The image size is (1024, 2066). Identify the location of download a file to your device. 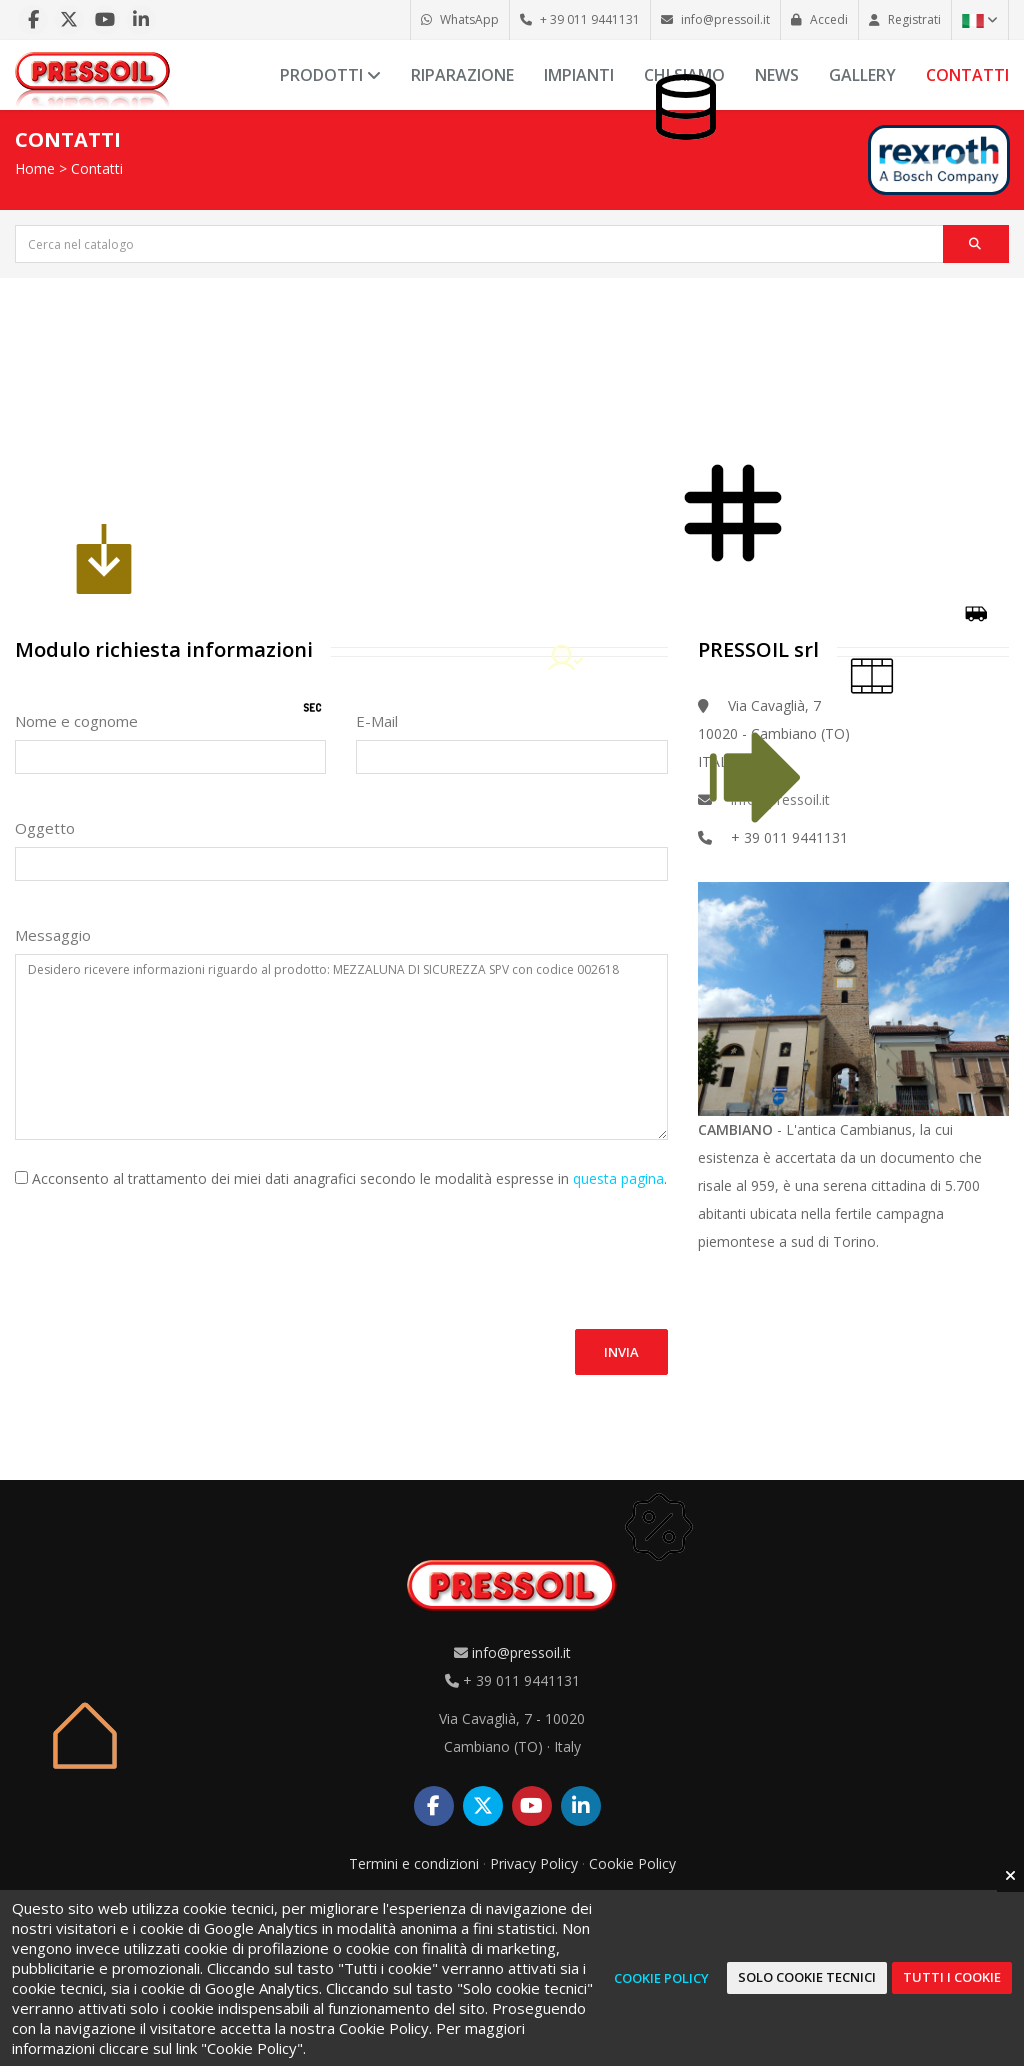
(104, 559).